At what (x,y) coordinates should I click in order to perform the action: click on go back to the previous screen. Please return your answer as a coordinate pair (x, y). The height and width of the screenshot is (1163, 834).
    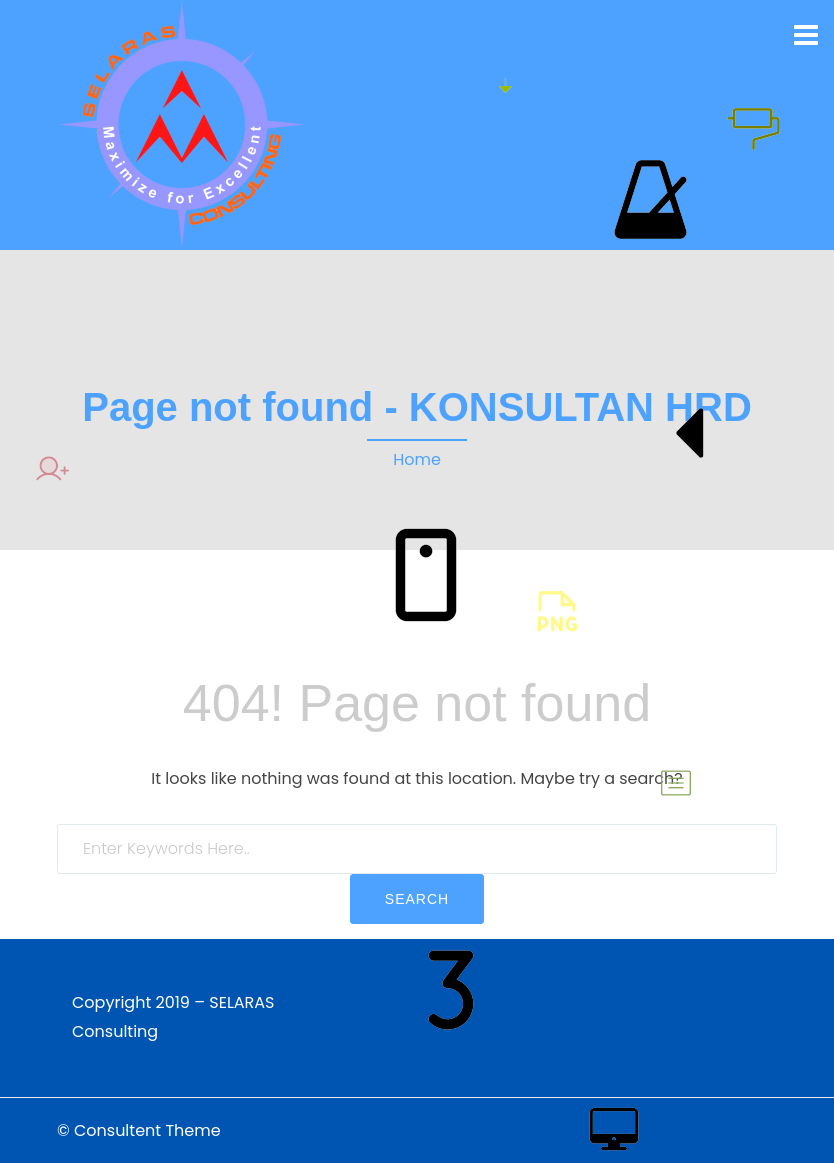
    Looking at the image, I should click on (692, 433).